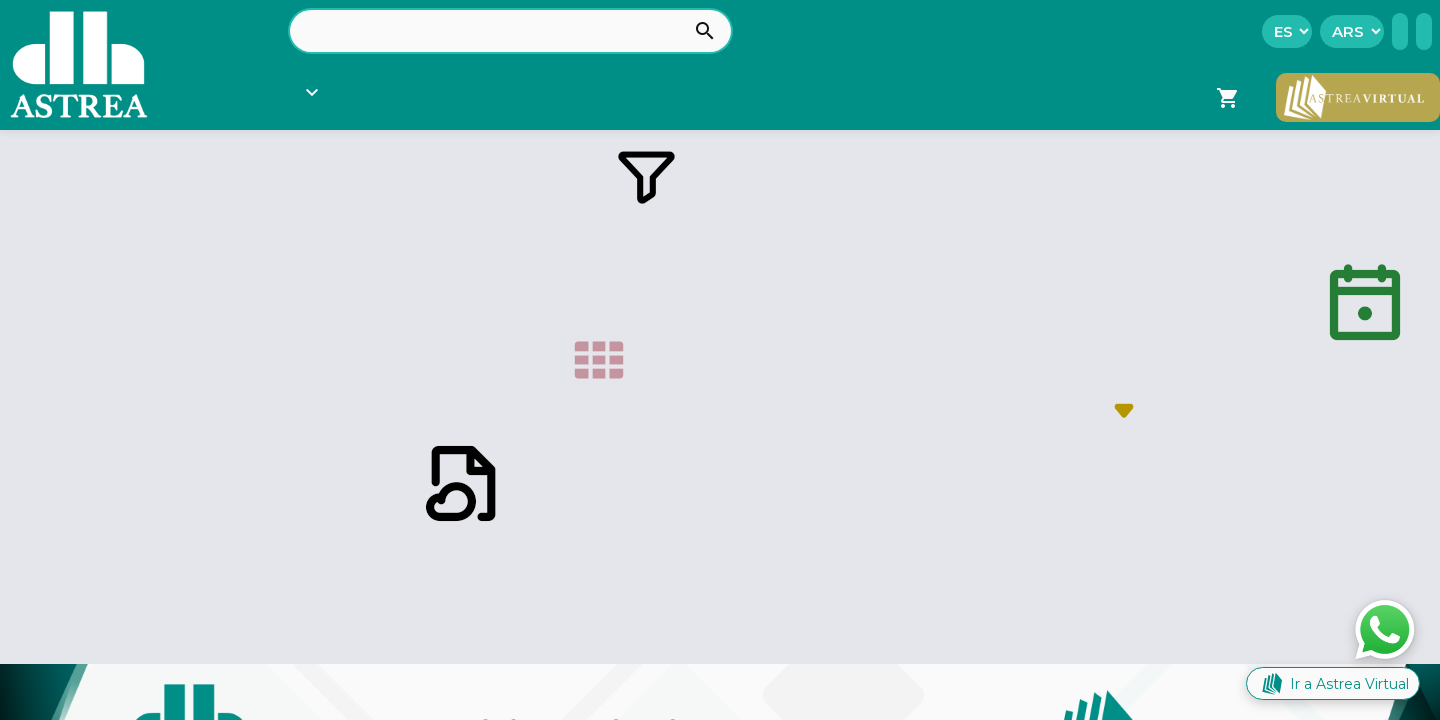 The image size is (1440, 720). I want to click on access cloud-stored files, so click(463, 483).